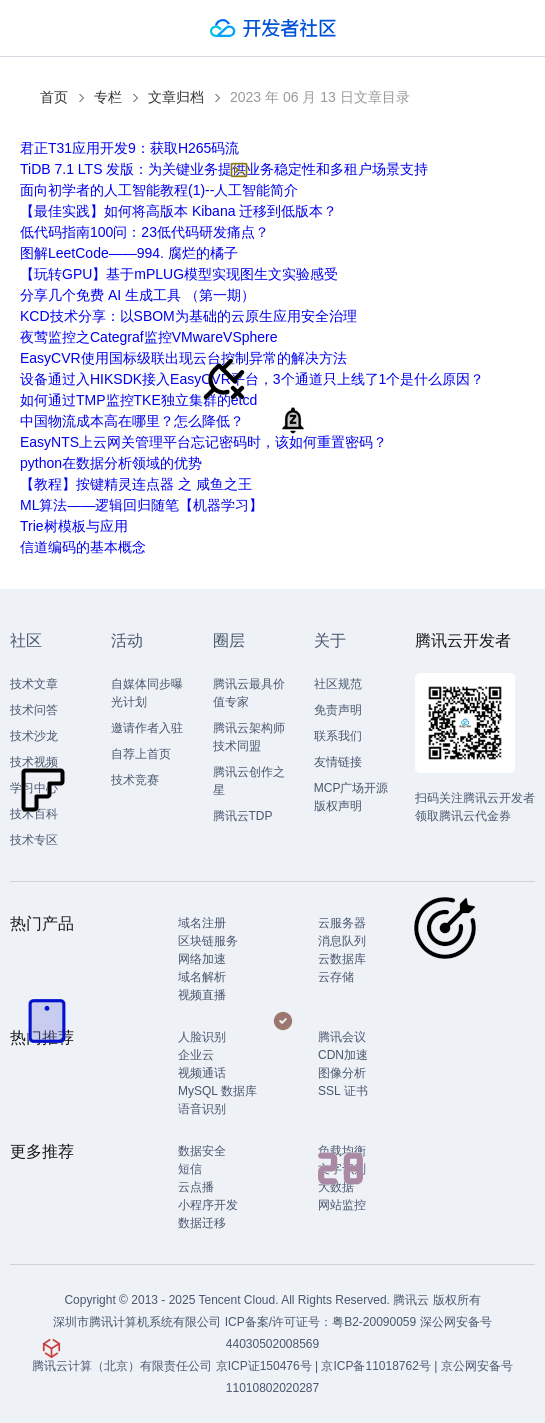 Image resolution: width=545 pixels, height=1423 pixels. I want to click on open the command line terminal, so click(239, 170).